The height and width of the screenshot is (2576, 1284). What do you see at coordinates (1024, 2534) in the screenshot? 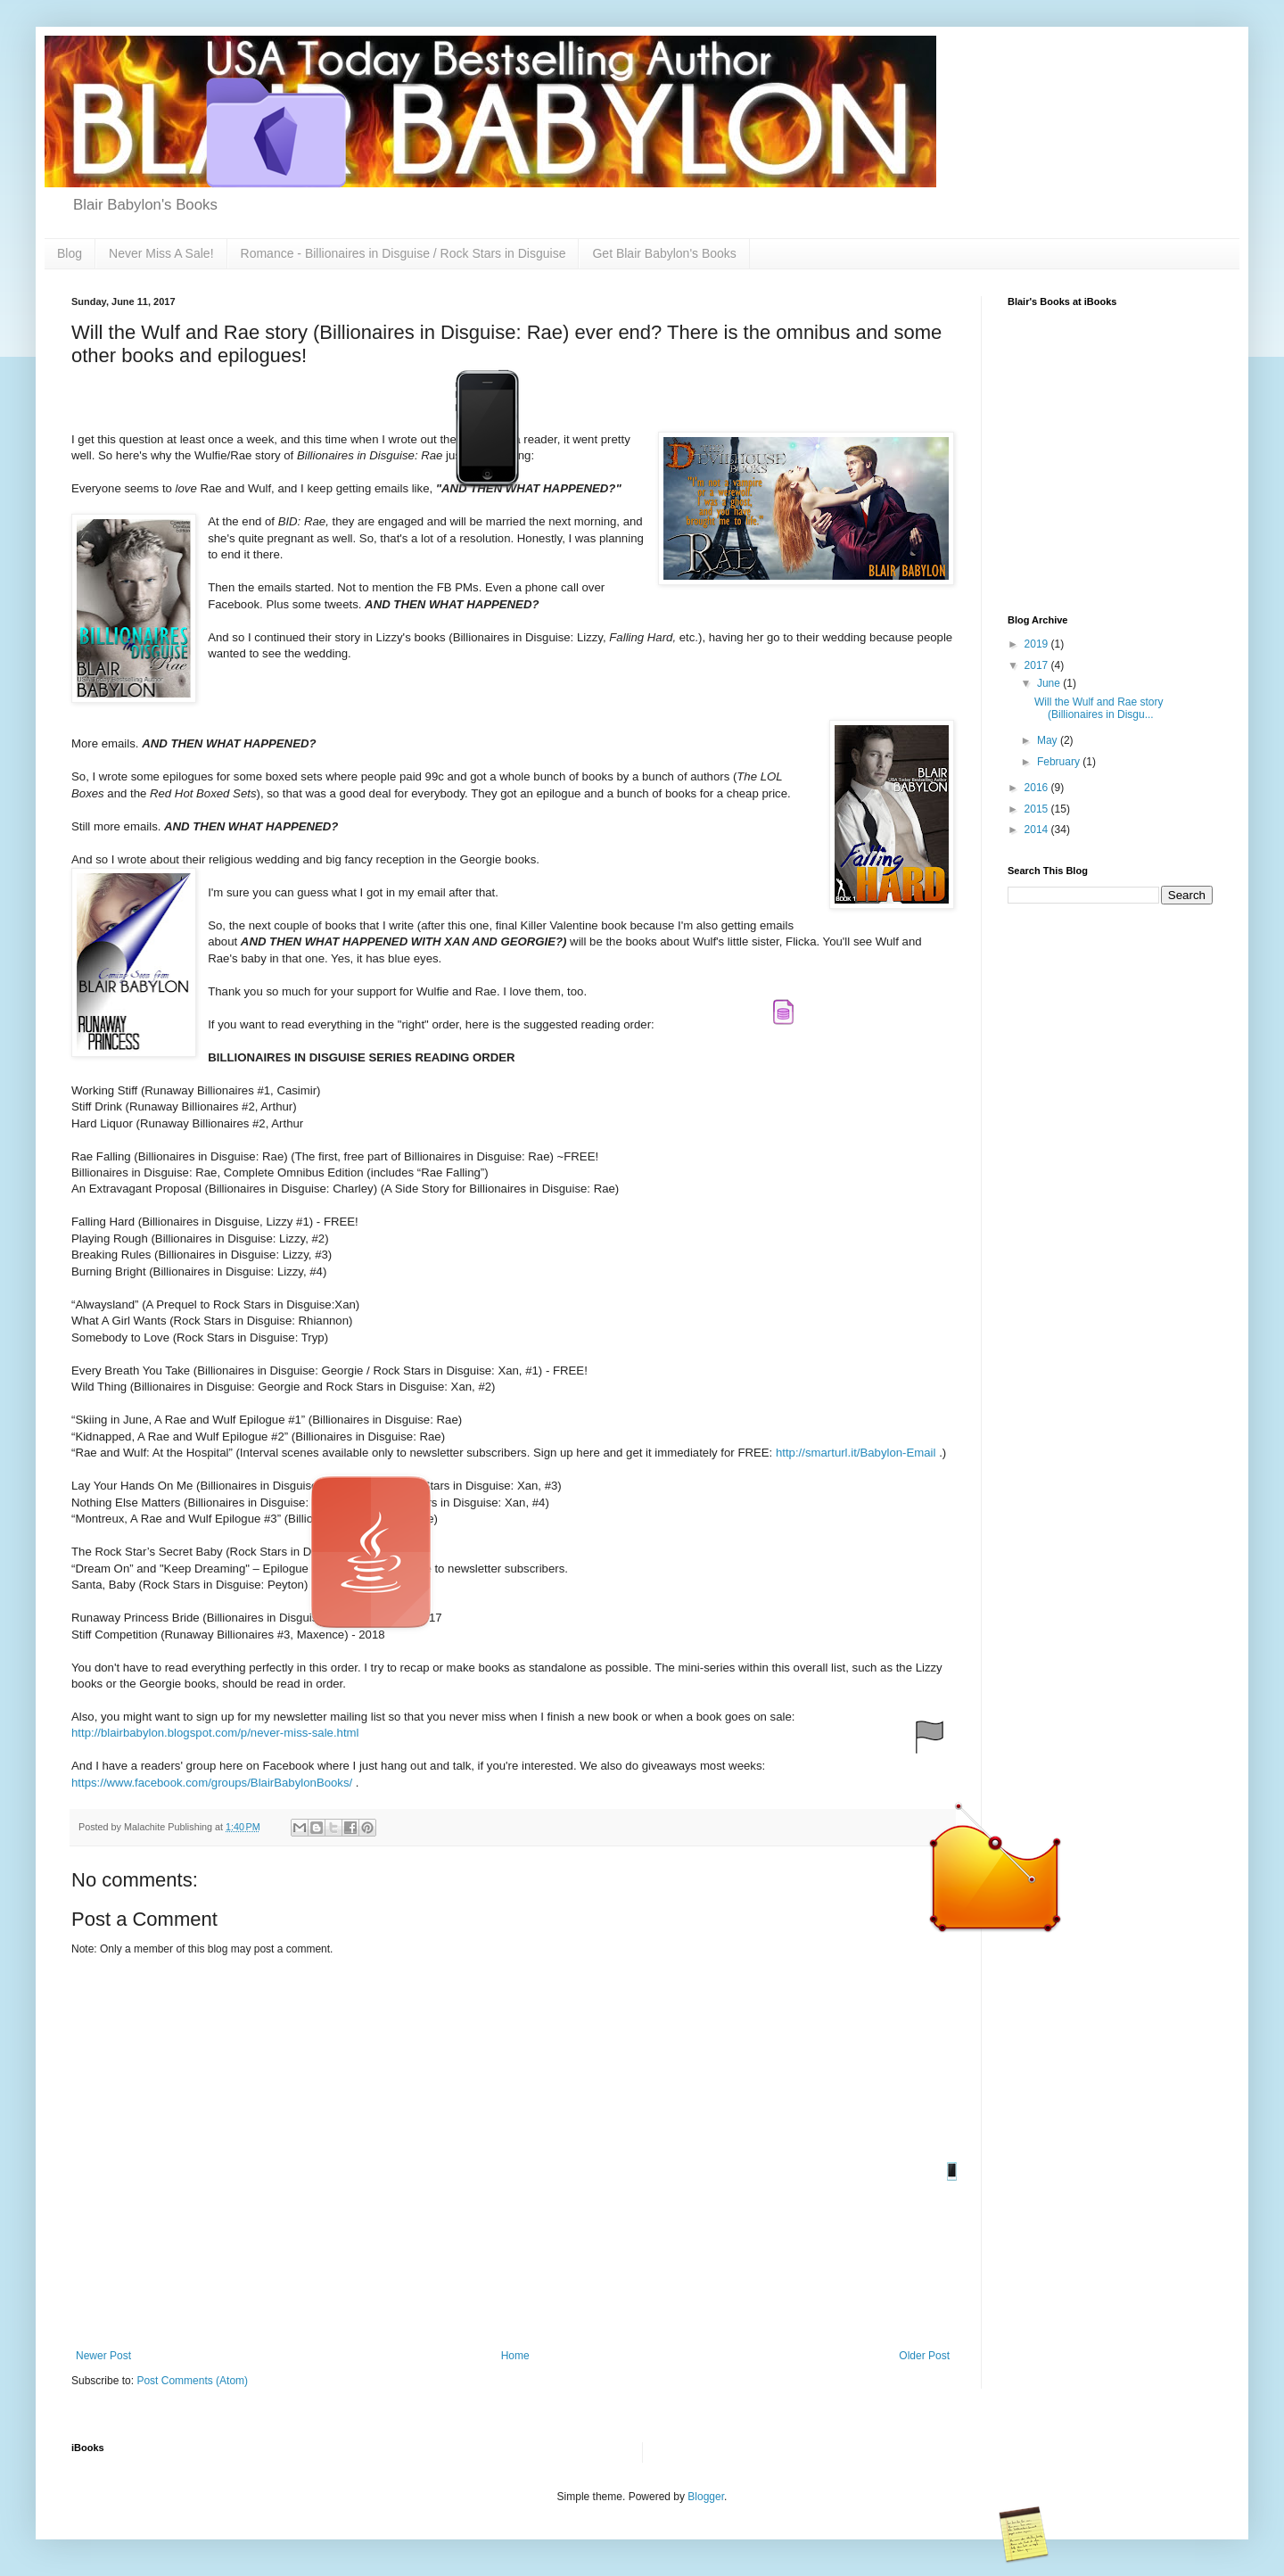
I see `open notes application` at bounding box center [1024, 2534].